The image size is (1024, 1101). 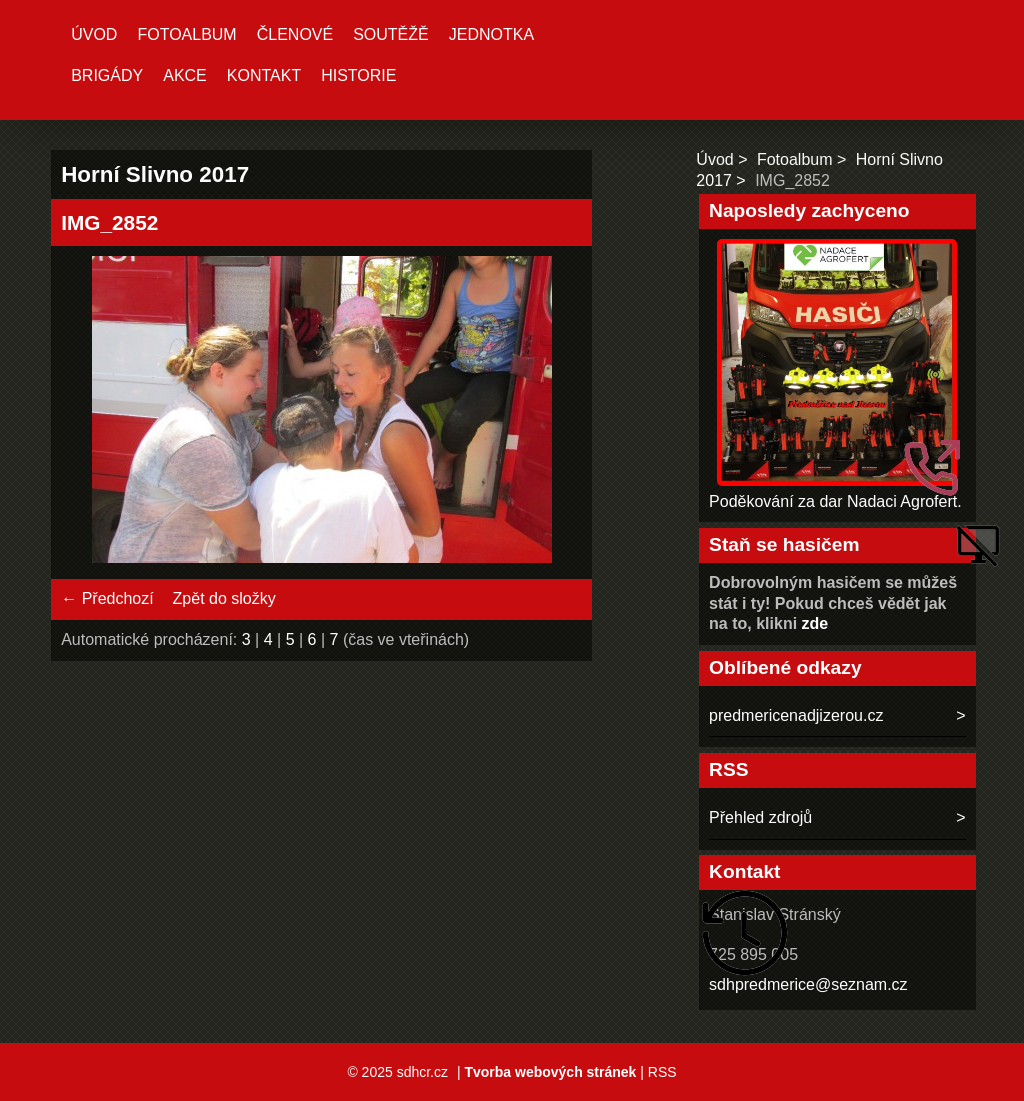 What do you see at coordinates (978, 544) in the screenshot?
I see `desktop access is currently disabled` at bounding box center [978, 544].